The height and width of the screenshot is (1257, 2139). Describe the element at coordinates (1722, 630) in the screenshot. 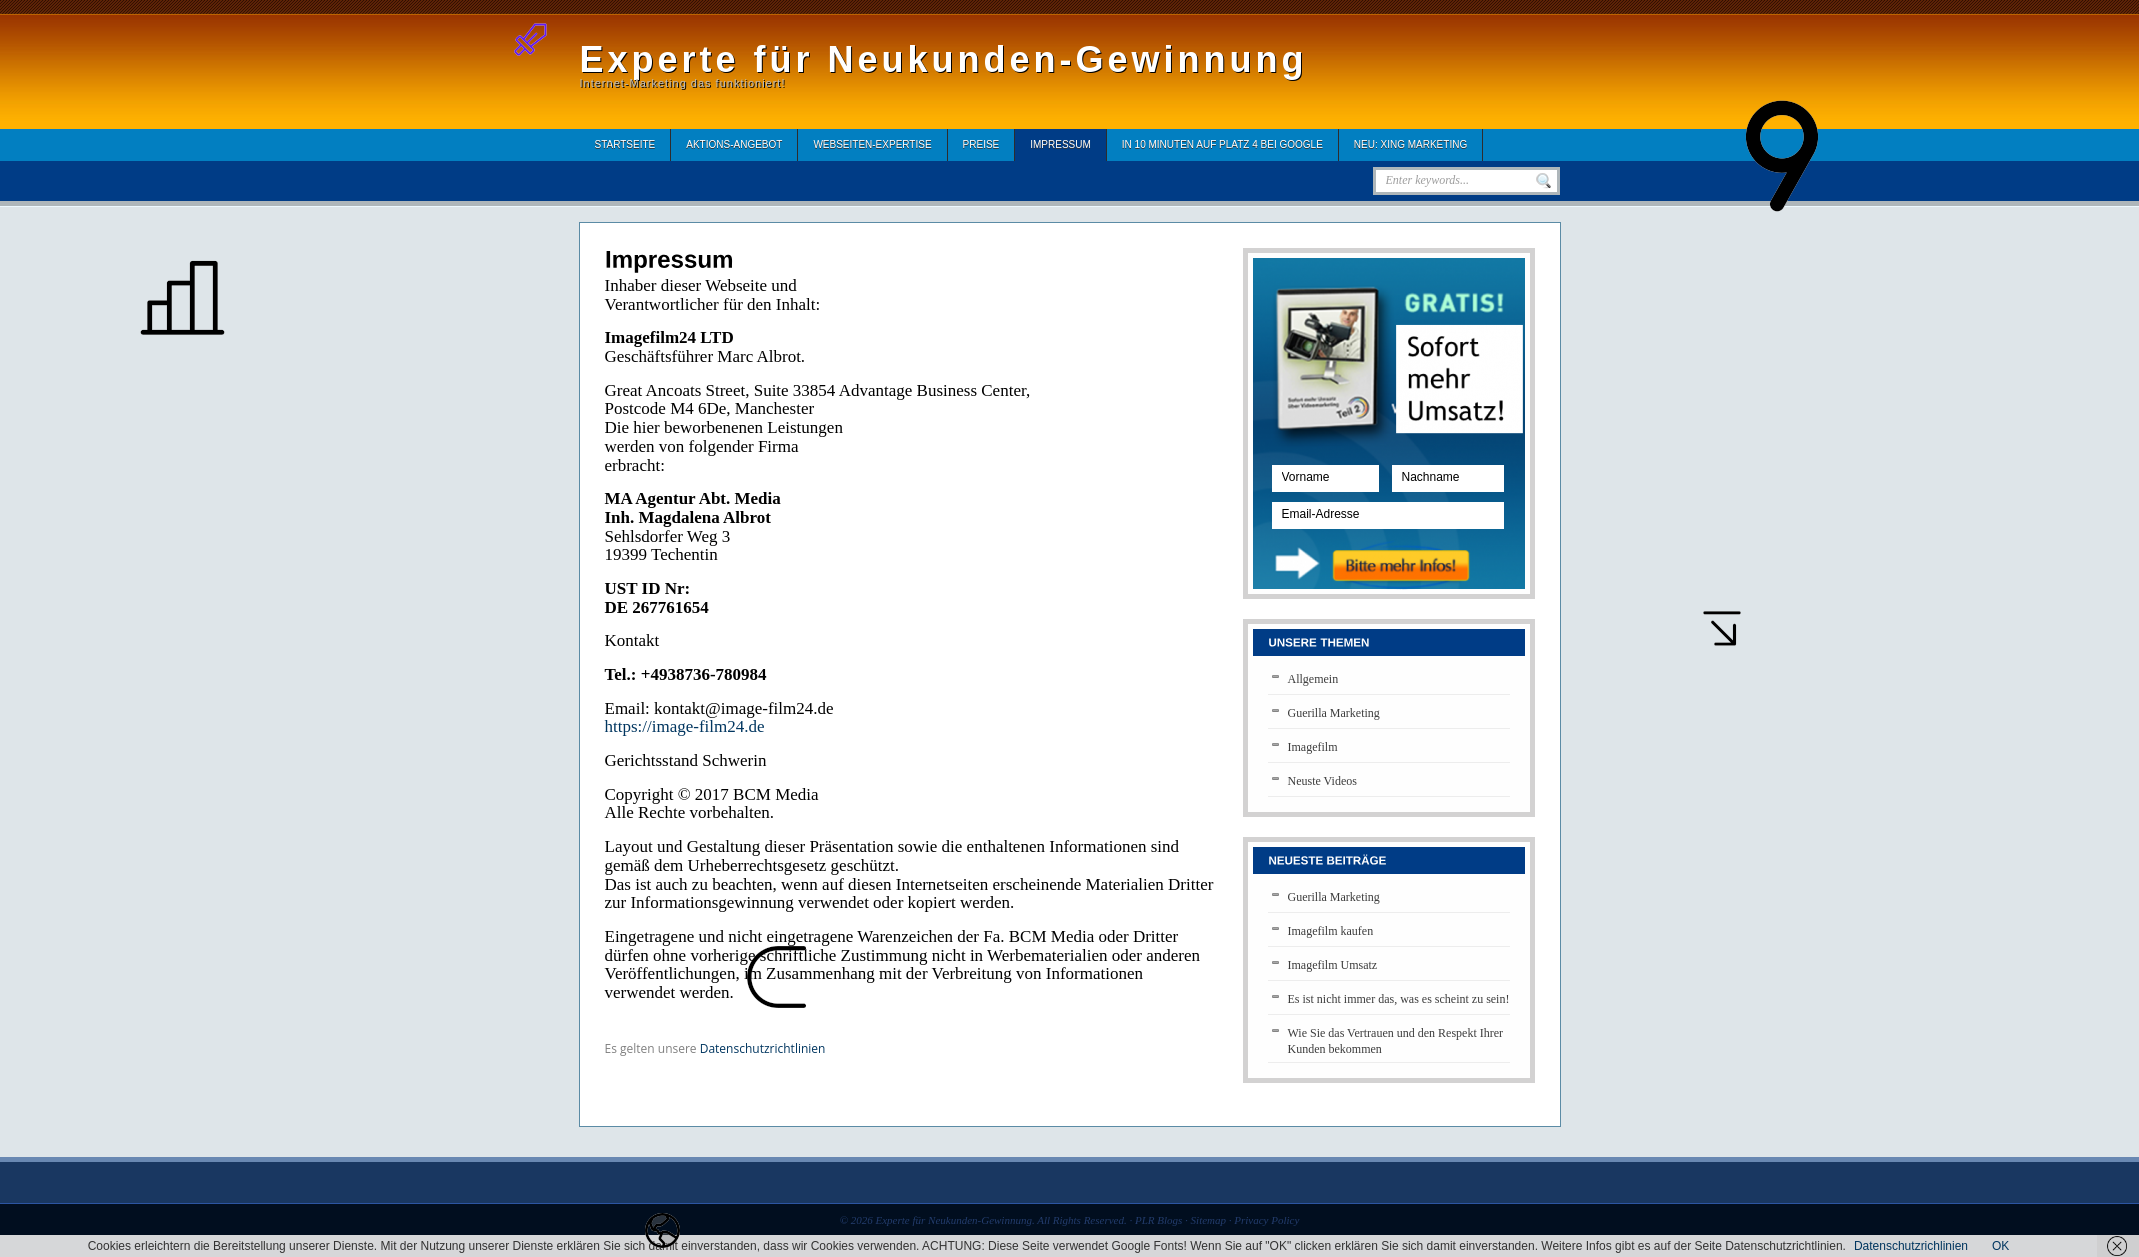

I see `move item to bottom-right corner` at that location.